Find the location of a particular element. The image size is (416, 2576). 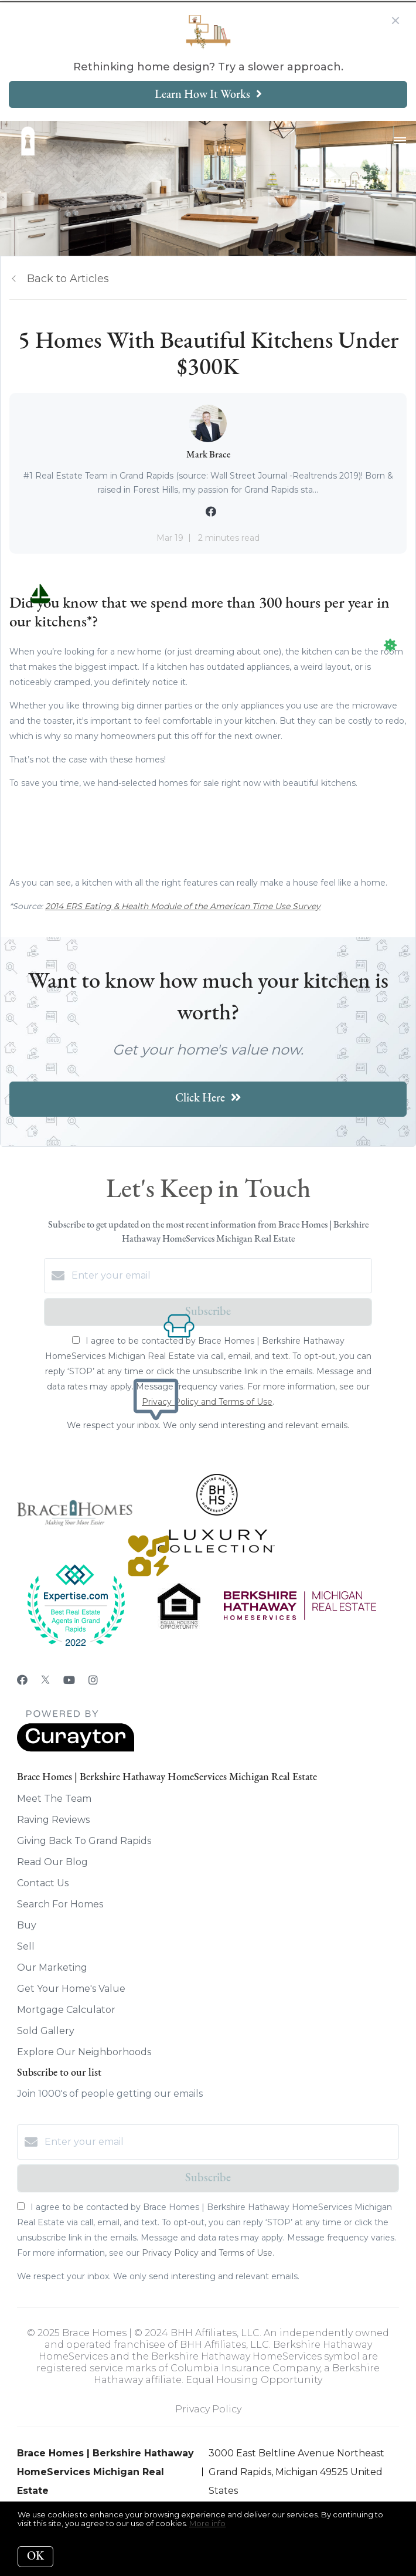

open chat or messaging is located at coordinates (156, 1398).